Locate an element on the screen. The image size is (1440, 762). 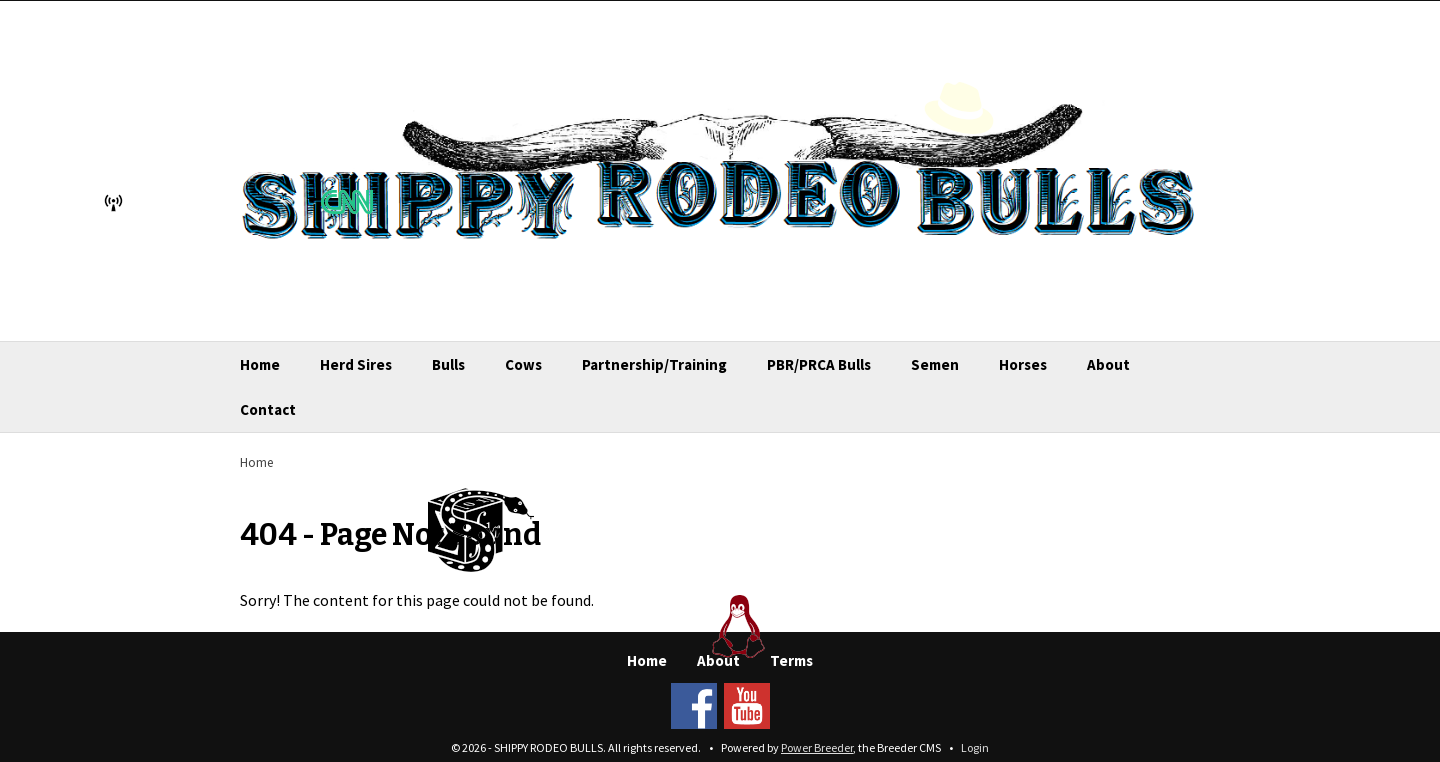
Red Hat logo is located at coordinates (959, 108).